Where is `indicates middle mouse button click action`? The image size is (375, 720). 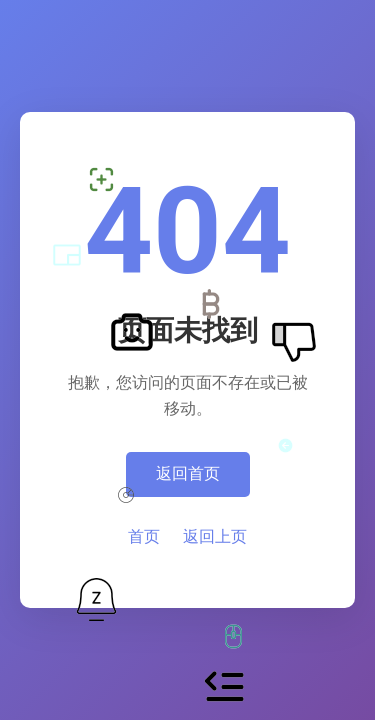 indicates middle mouse button click action is located at coordinates (233, 636).